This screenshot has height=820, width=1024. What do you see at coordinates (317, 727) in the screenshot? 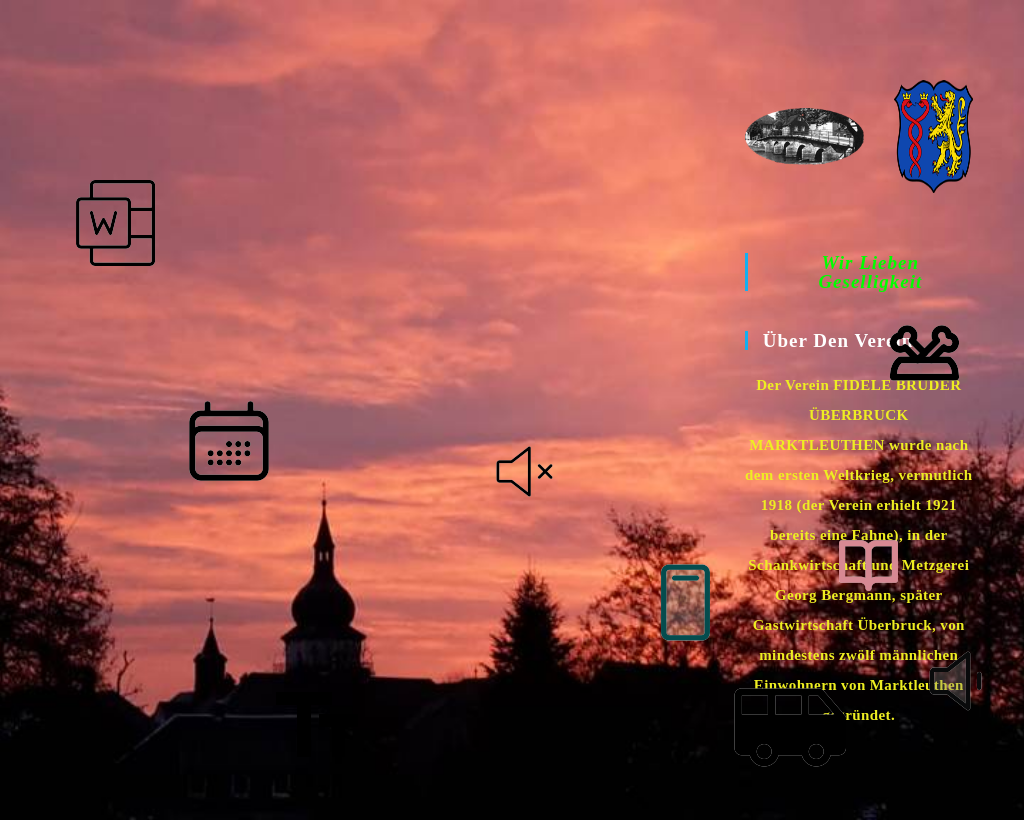
I see `adjust text formatting options` at bounding box center [317, 727].